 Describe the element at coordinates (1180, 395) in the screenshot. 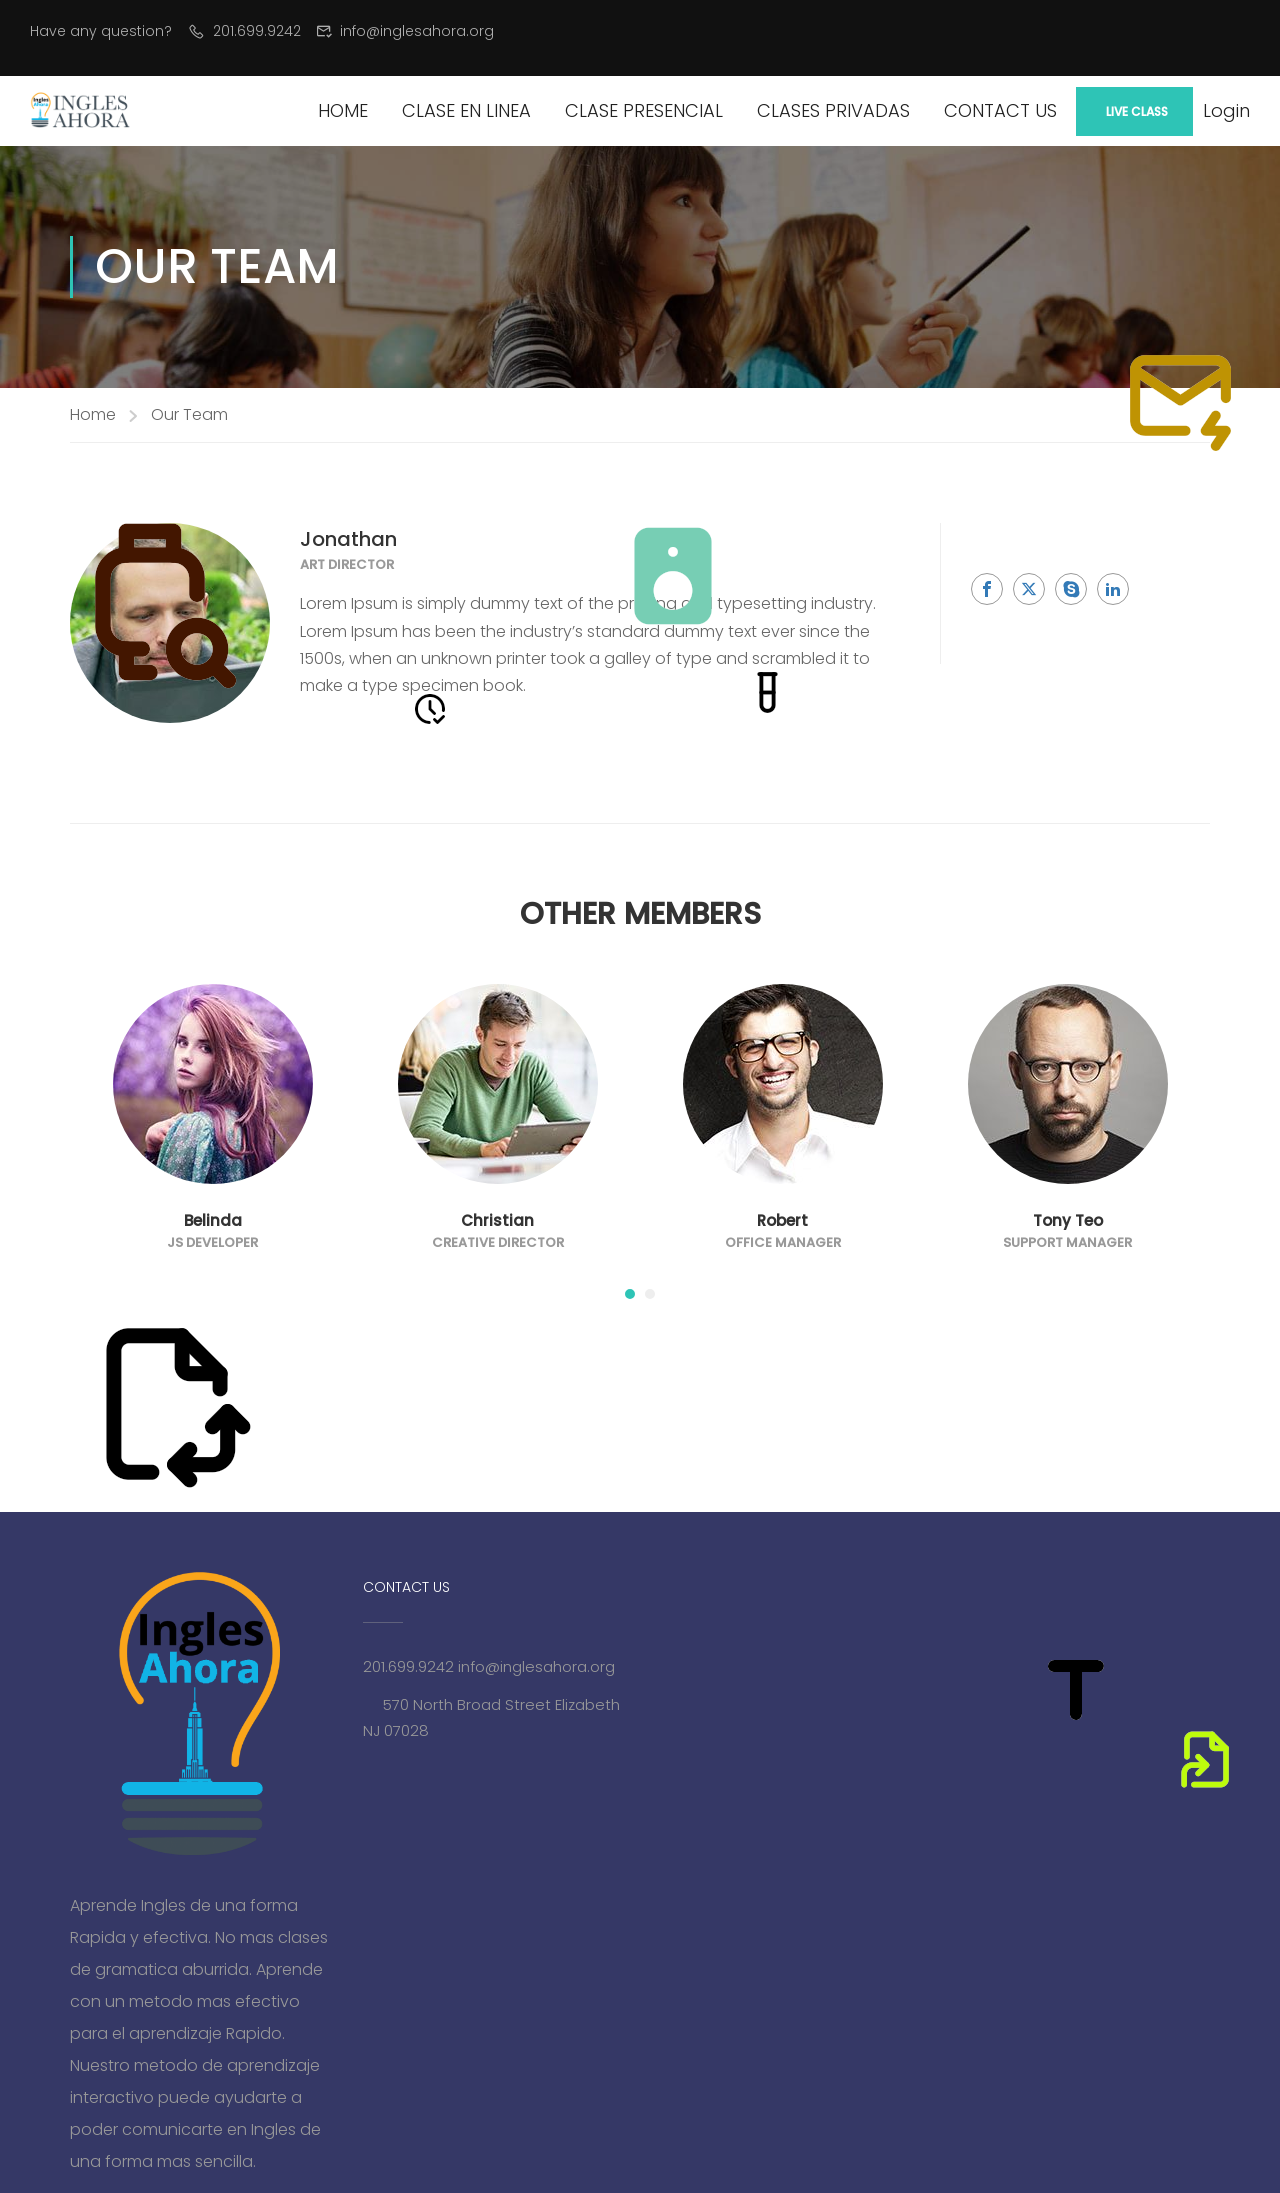

I see `send message with high priority` at that location.